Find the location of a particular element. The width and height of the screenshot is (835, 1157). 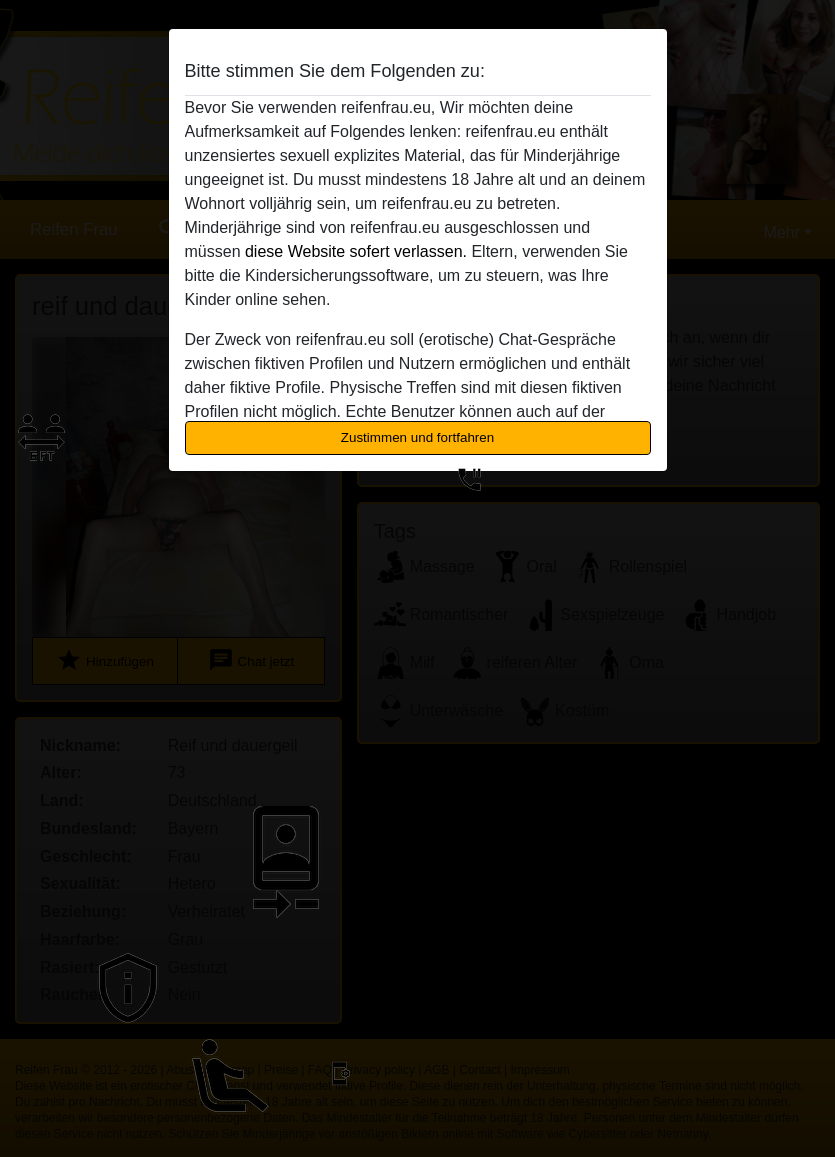

indicates social distancing requirement of 6 feet is located at coordinates (41, 437).